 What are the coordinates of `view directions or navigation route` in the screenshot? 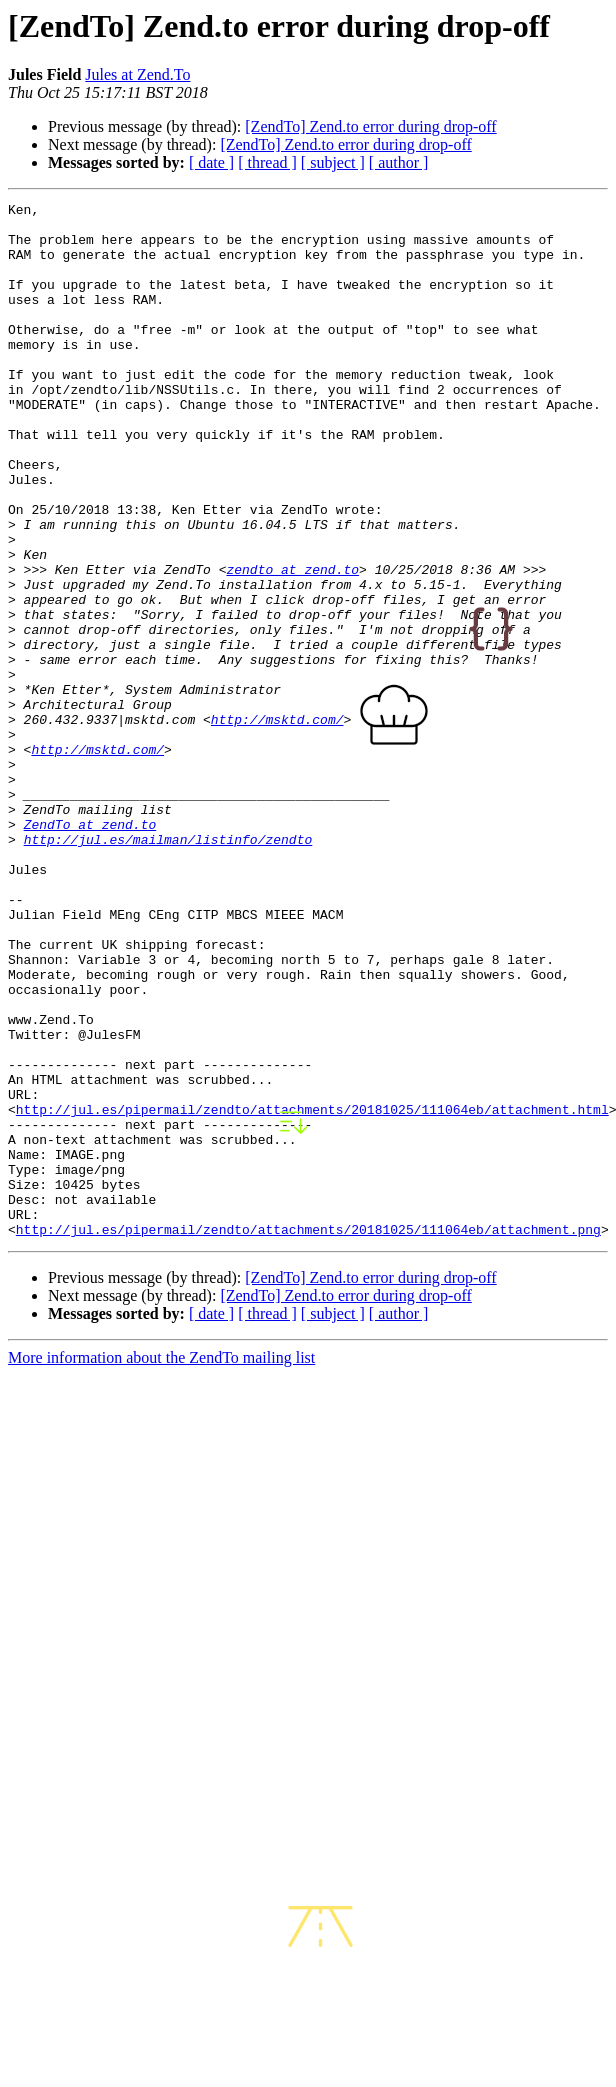 It's located at (320, 1926).